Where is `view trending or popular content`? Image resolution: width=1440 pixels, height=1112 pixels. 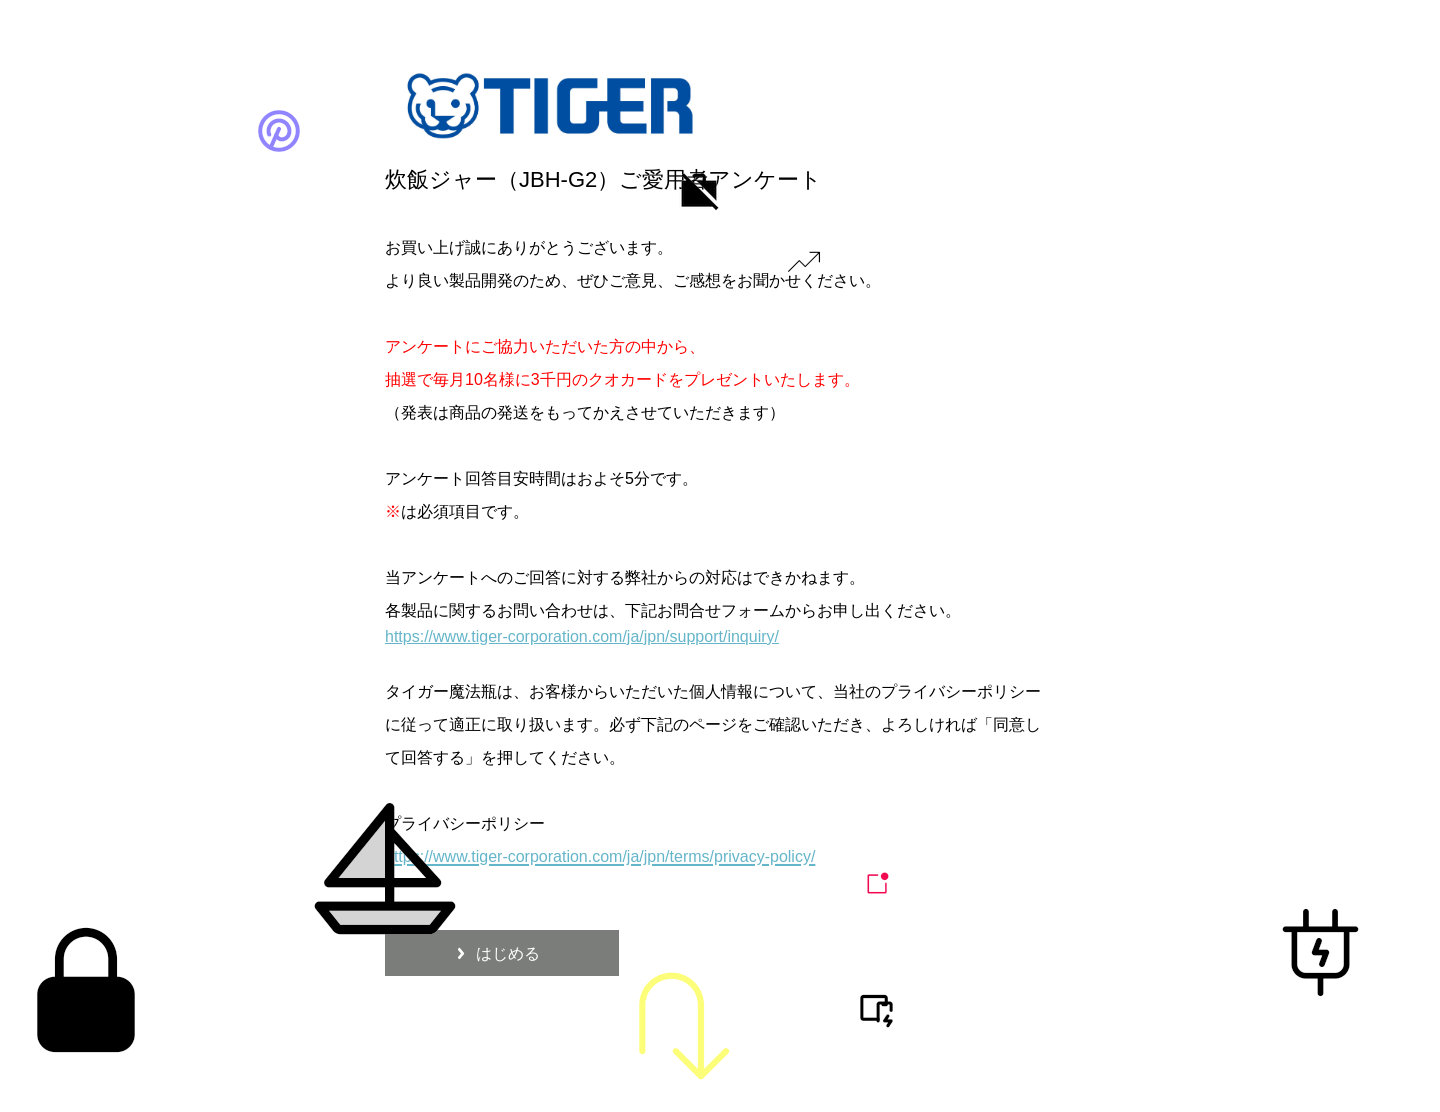
view trending or popular content is located at coordinates (804, 263).